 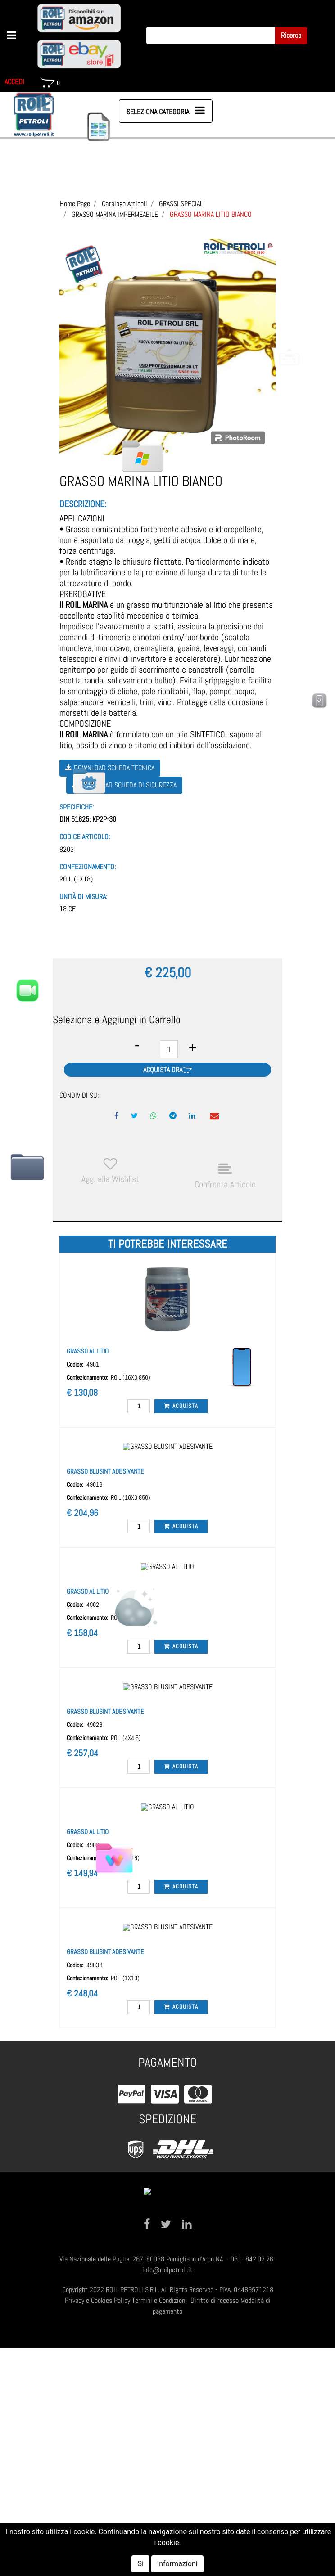 I want to click on folder containing godot engine project files, so click(x=89, y=782).